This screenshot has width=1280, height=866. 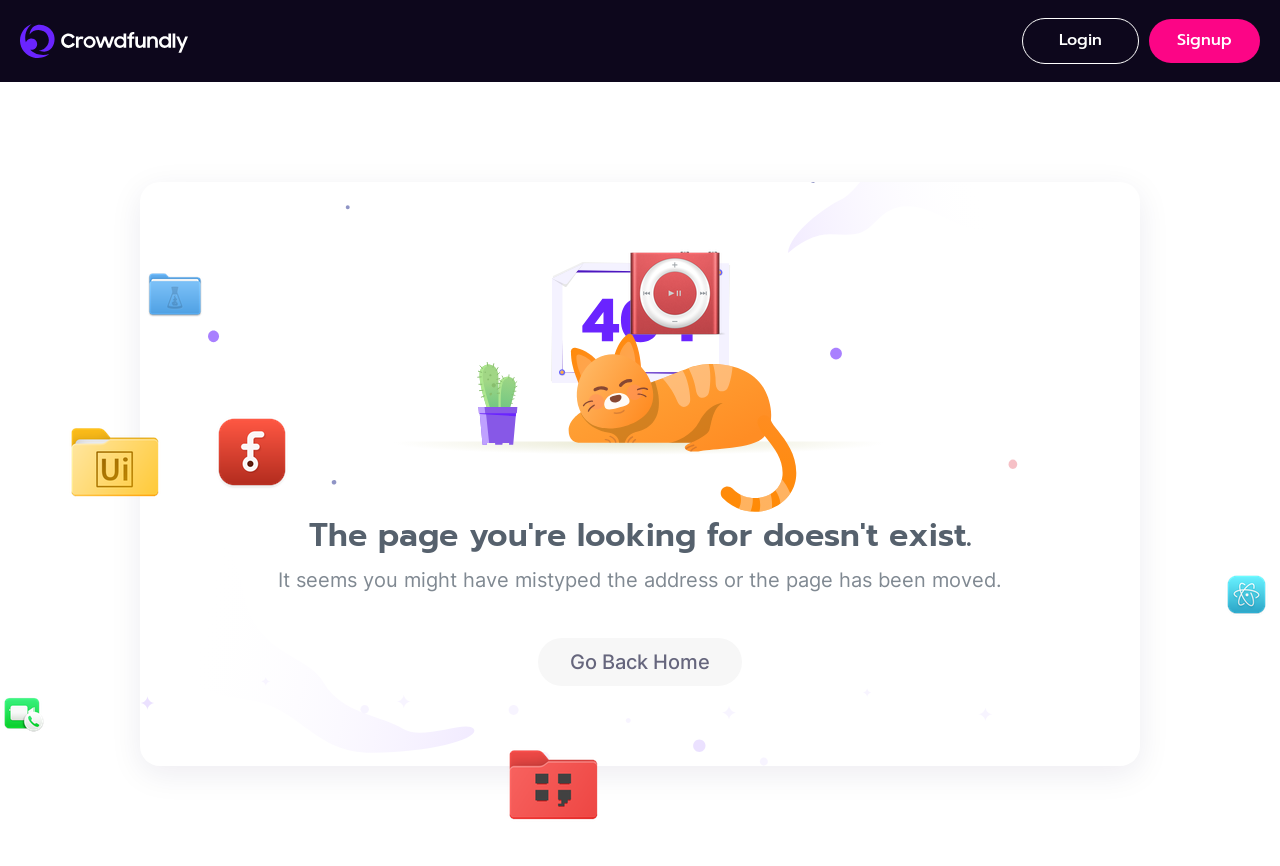 What do you see at coordinates (1246, 594) in the screenshot?
I see `launch an electron-based application` at bounding box center [1246, 594].